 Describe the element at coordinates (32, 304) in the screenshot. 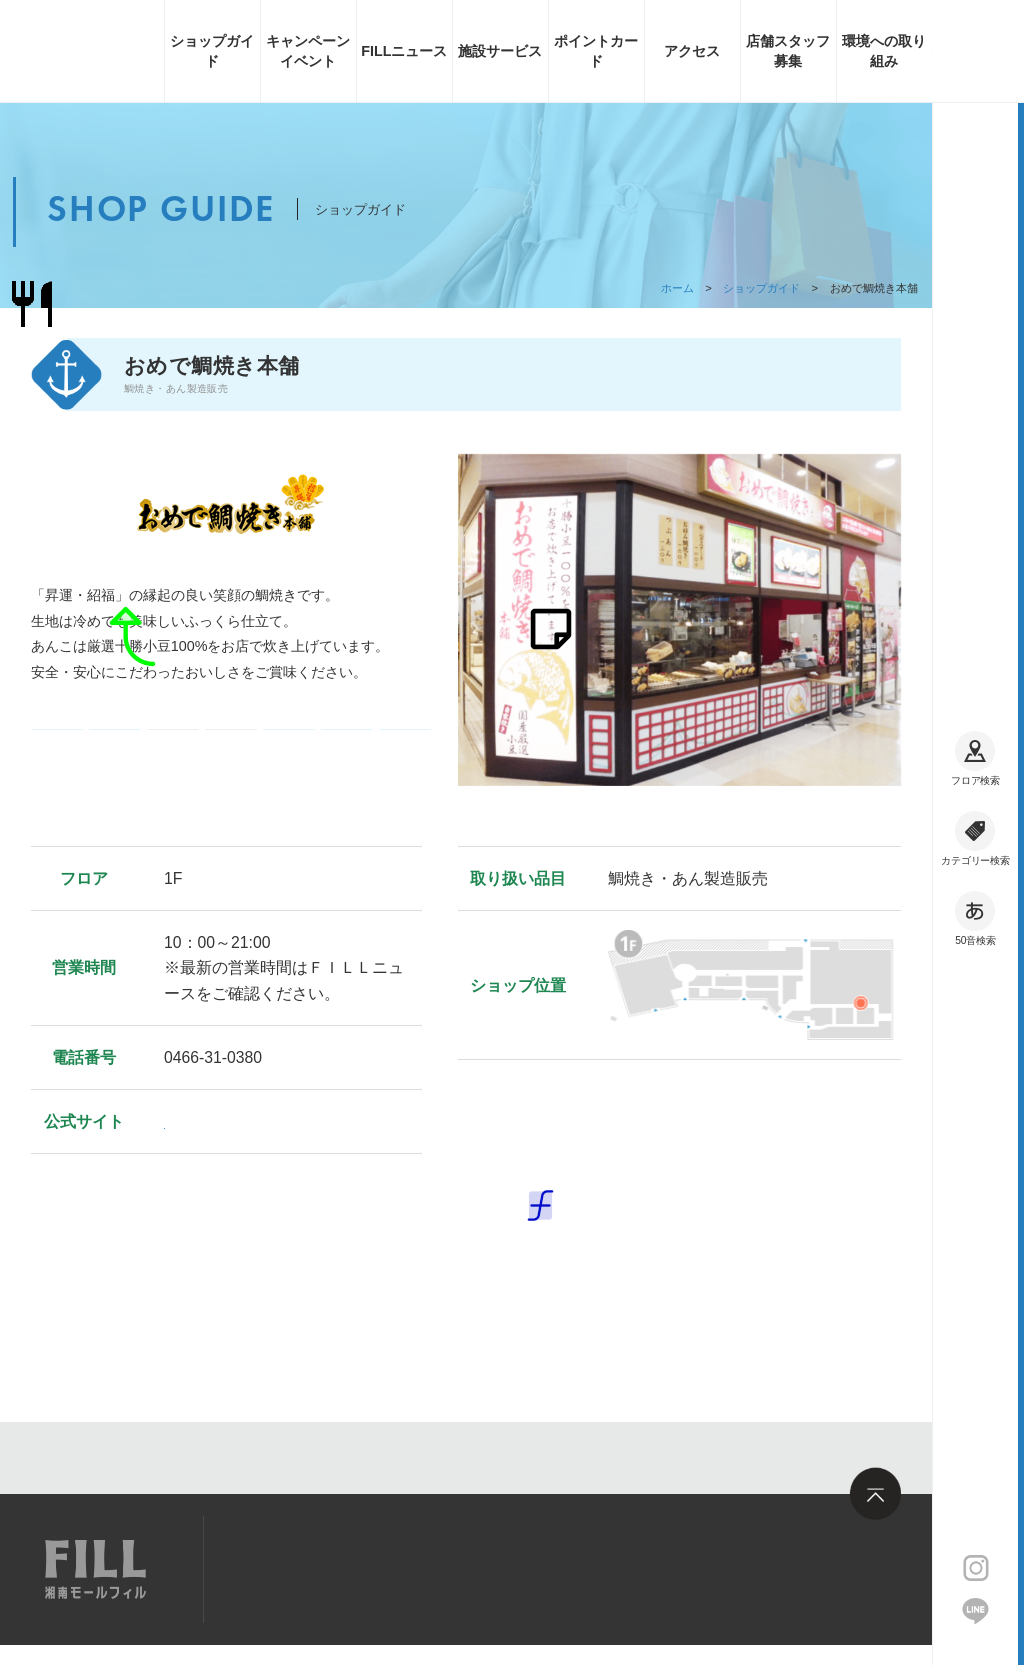

I see `find nearby restaurants` at that location.